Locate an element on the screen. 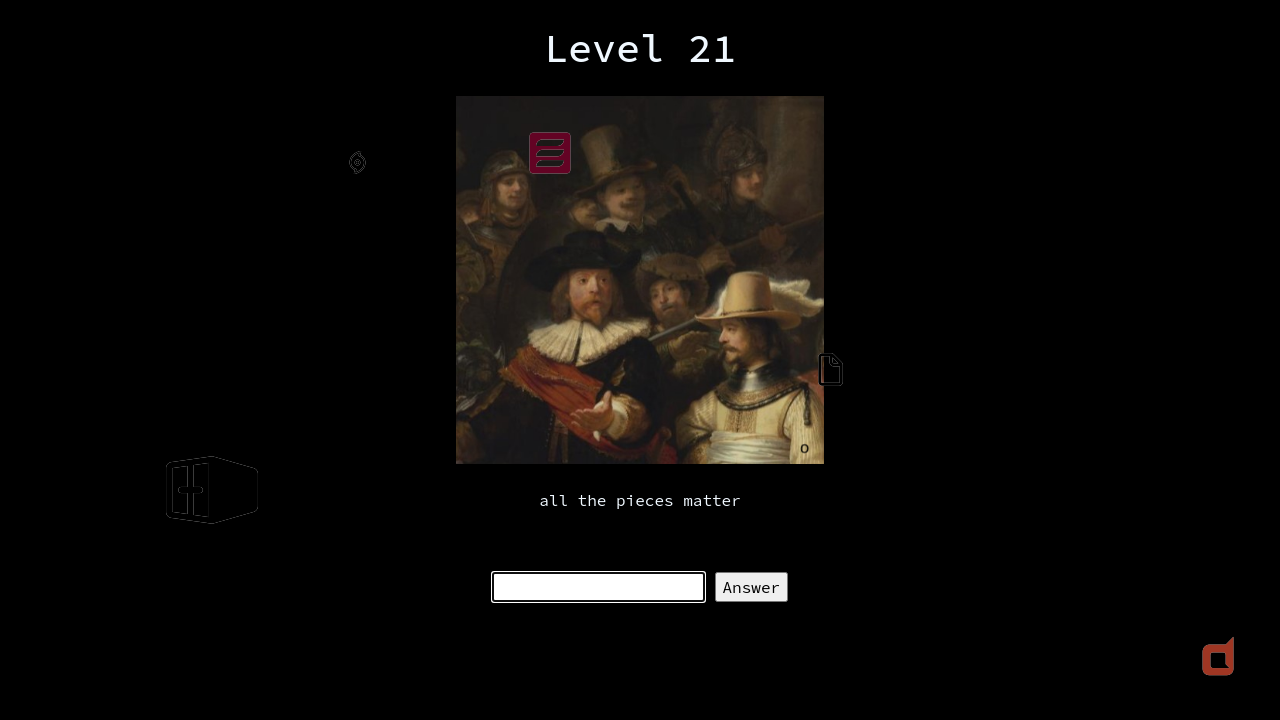  dashcube brand logo is located at coordinates (1218, 656).